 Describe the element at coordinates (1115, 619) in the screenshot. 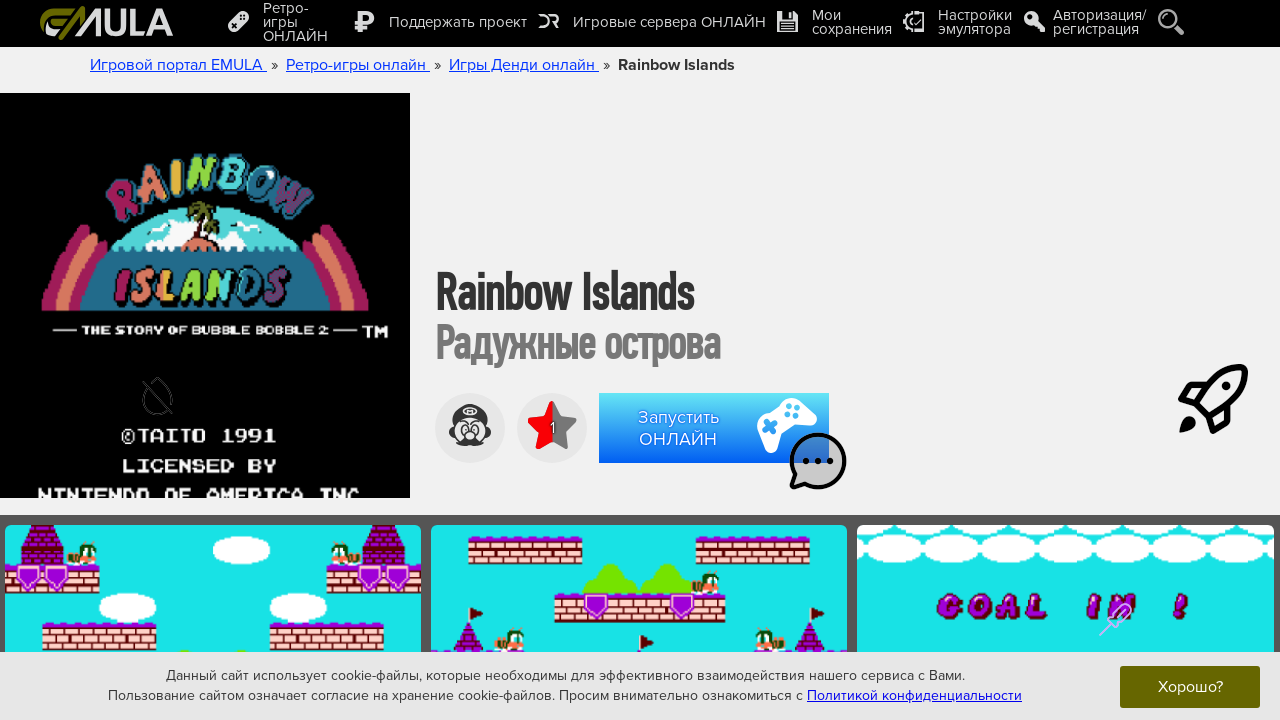

I see `access settings or configuration options` at that location.